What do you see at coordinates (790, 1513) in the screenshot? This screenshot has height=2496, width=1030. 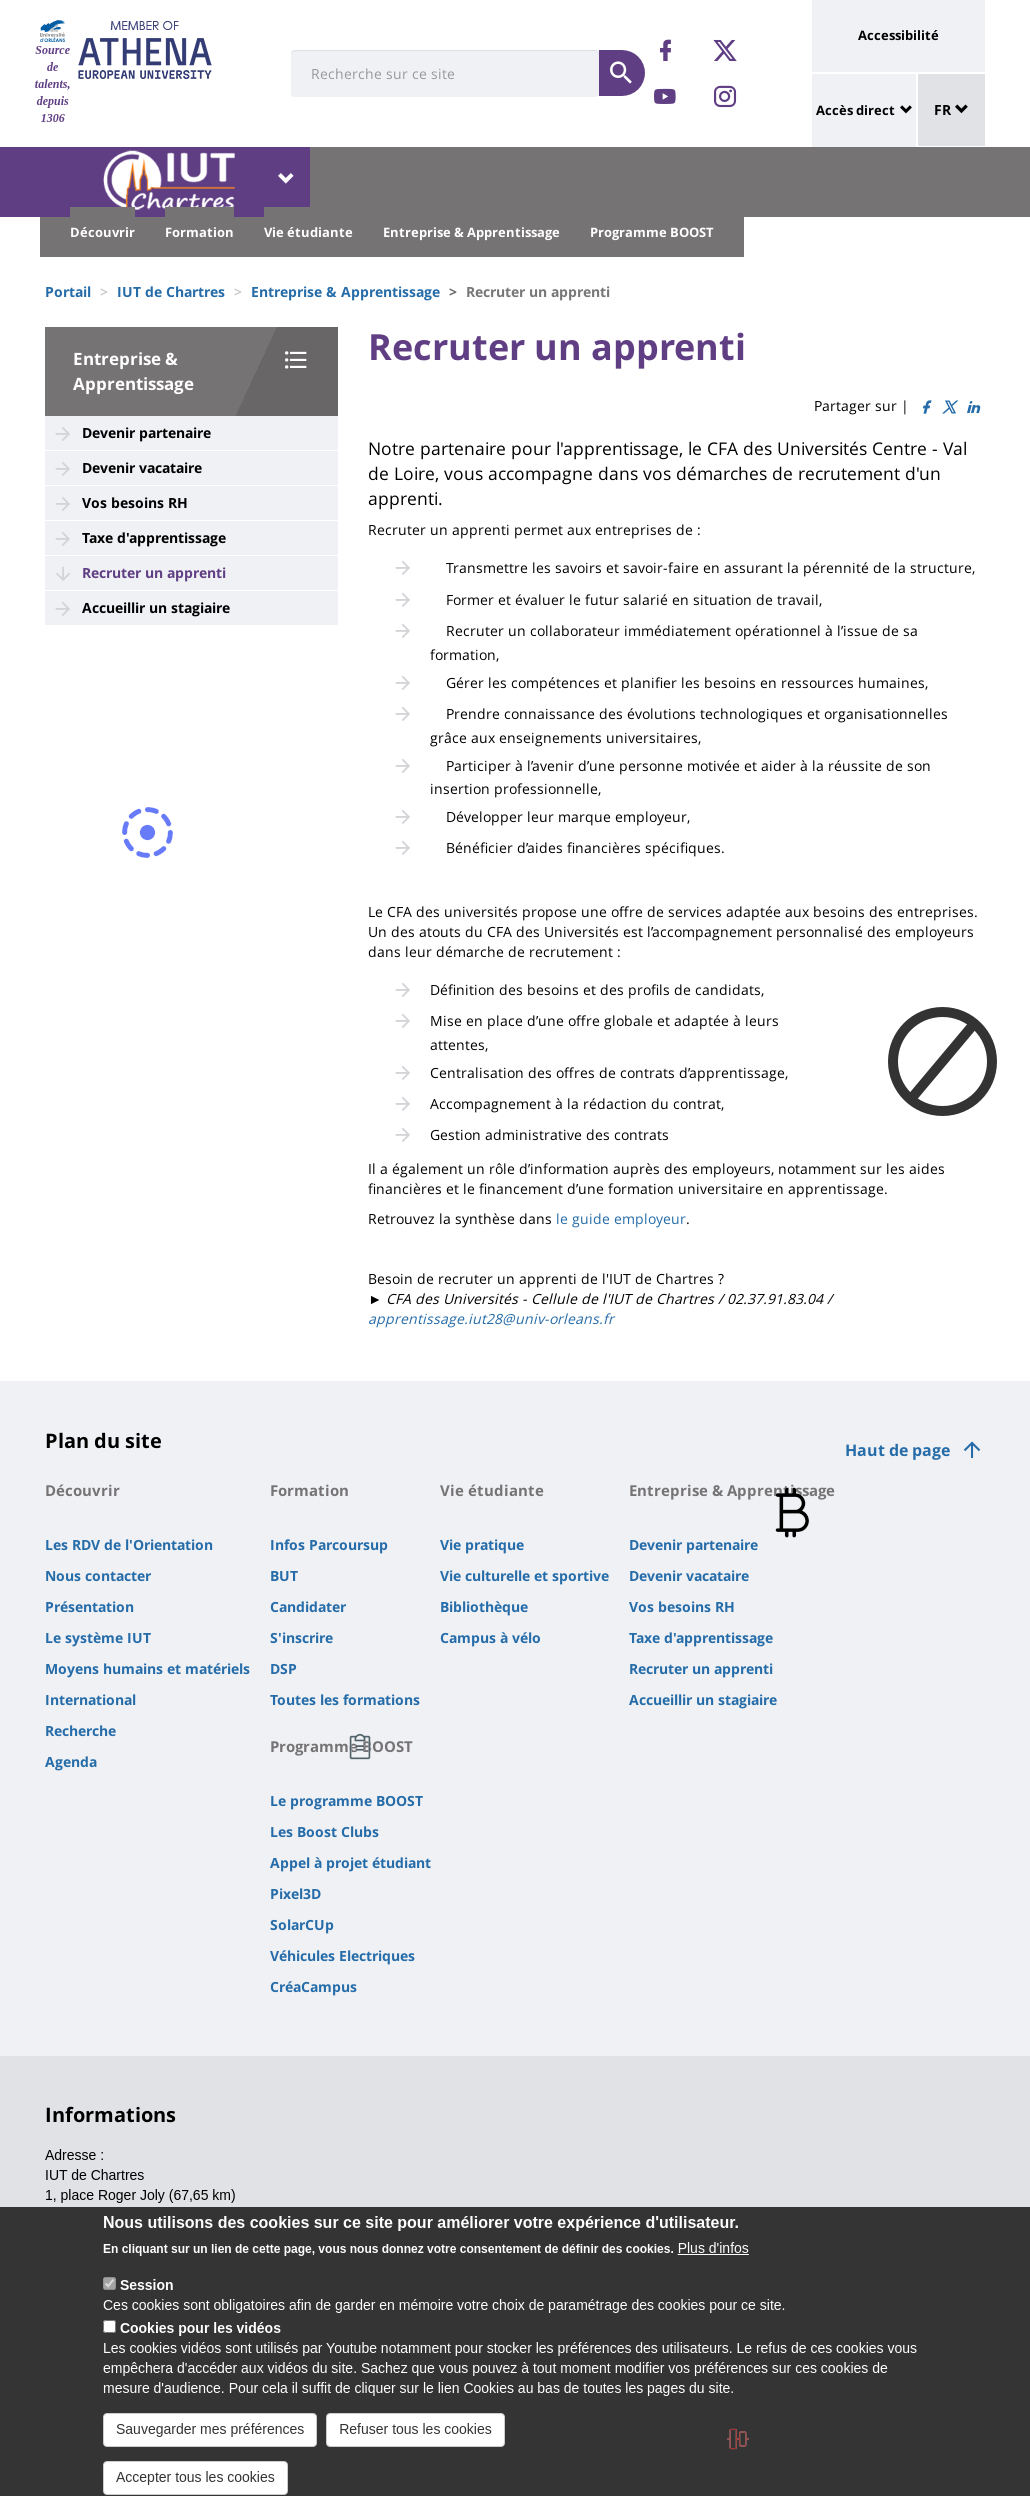 I see `view bitcoin balance or wallet` at bounding box center [790, 1513].